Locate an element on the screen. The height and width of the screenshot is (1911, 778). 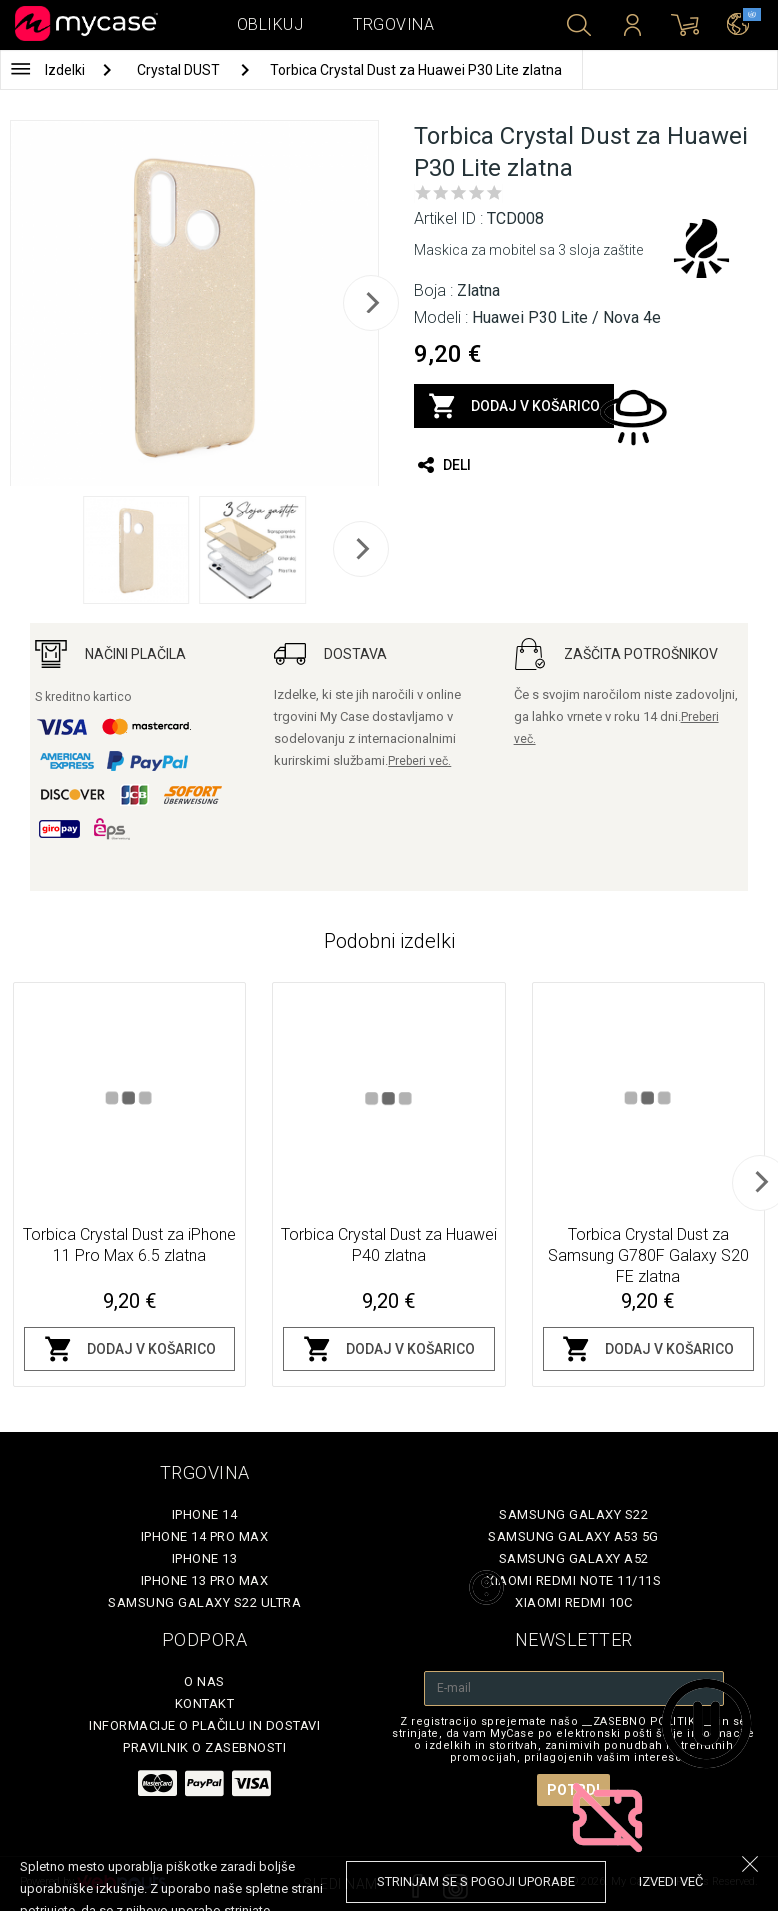
access camping or outdoor activity features is located at coordinates (701, 248).